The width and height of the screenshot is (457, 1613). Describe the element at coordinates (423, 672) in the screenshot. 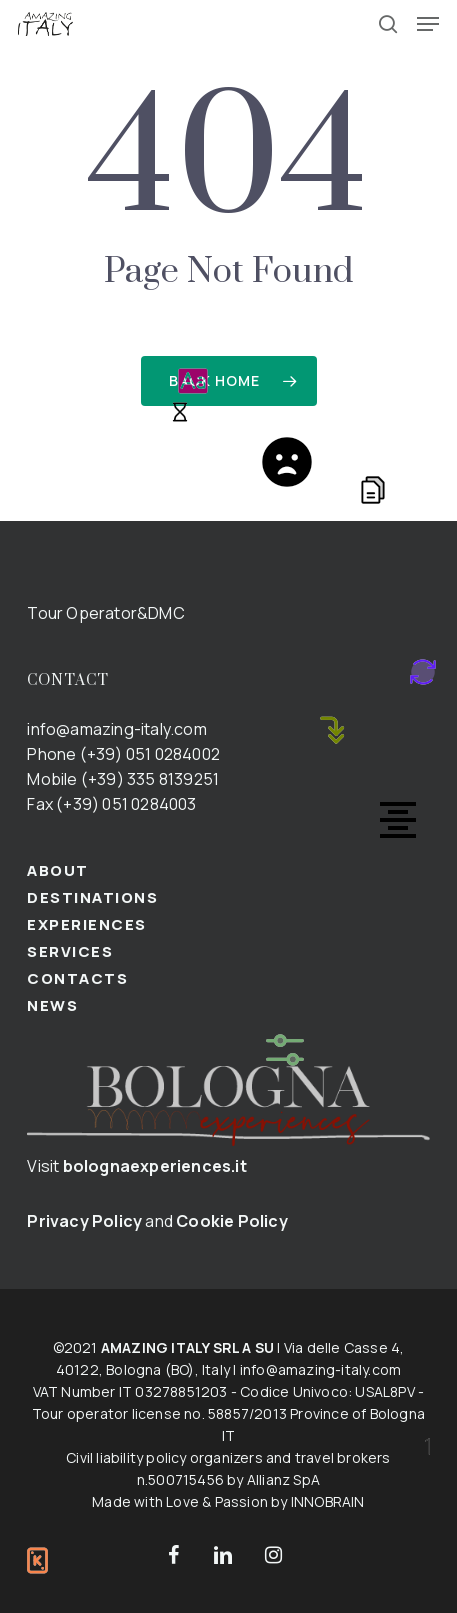

I see `refresh or reload content` at that location.